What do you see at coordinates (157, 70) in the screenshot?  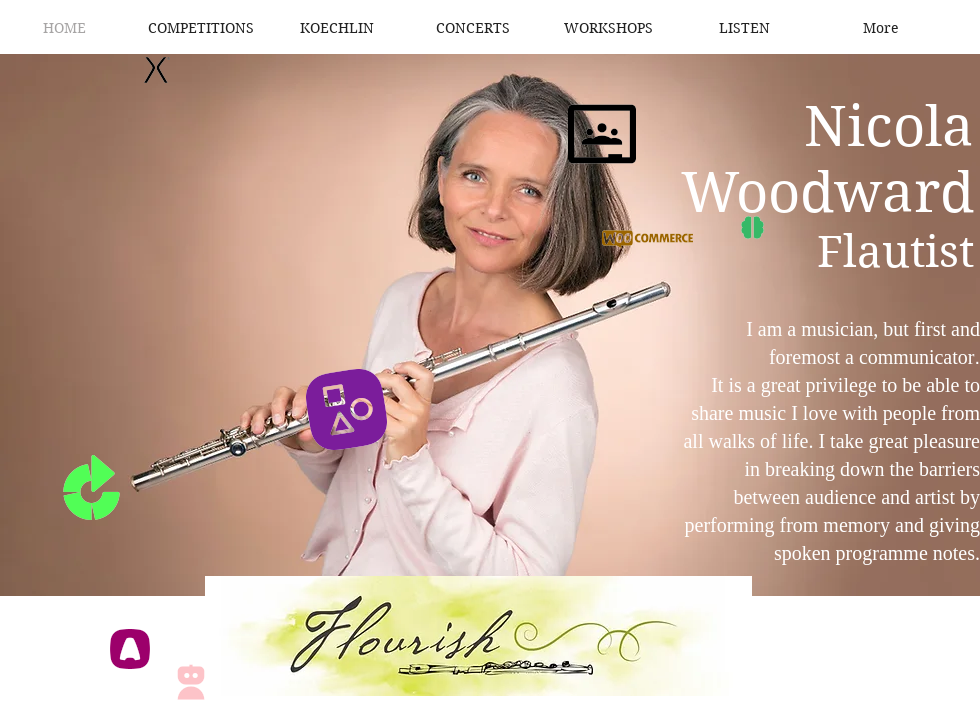 I see `chemex brand logo` at bounding box center [157, 70].